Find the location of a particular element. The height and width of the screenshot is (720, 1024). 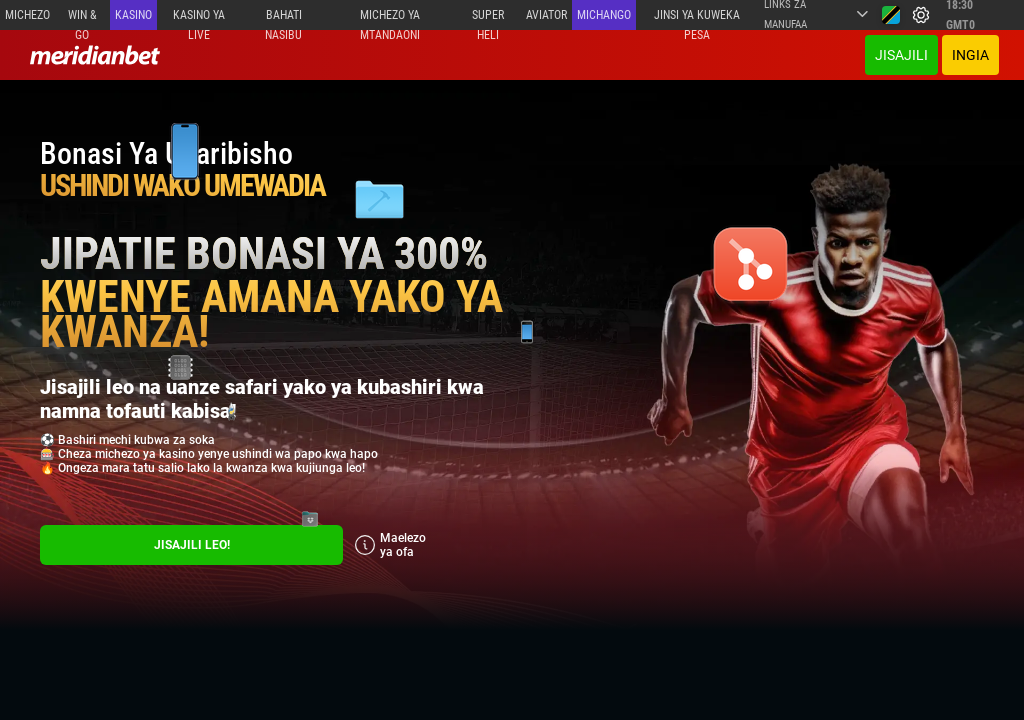

configure git version control settings is located at coordinates (750, 265).